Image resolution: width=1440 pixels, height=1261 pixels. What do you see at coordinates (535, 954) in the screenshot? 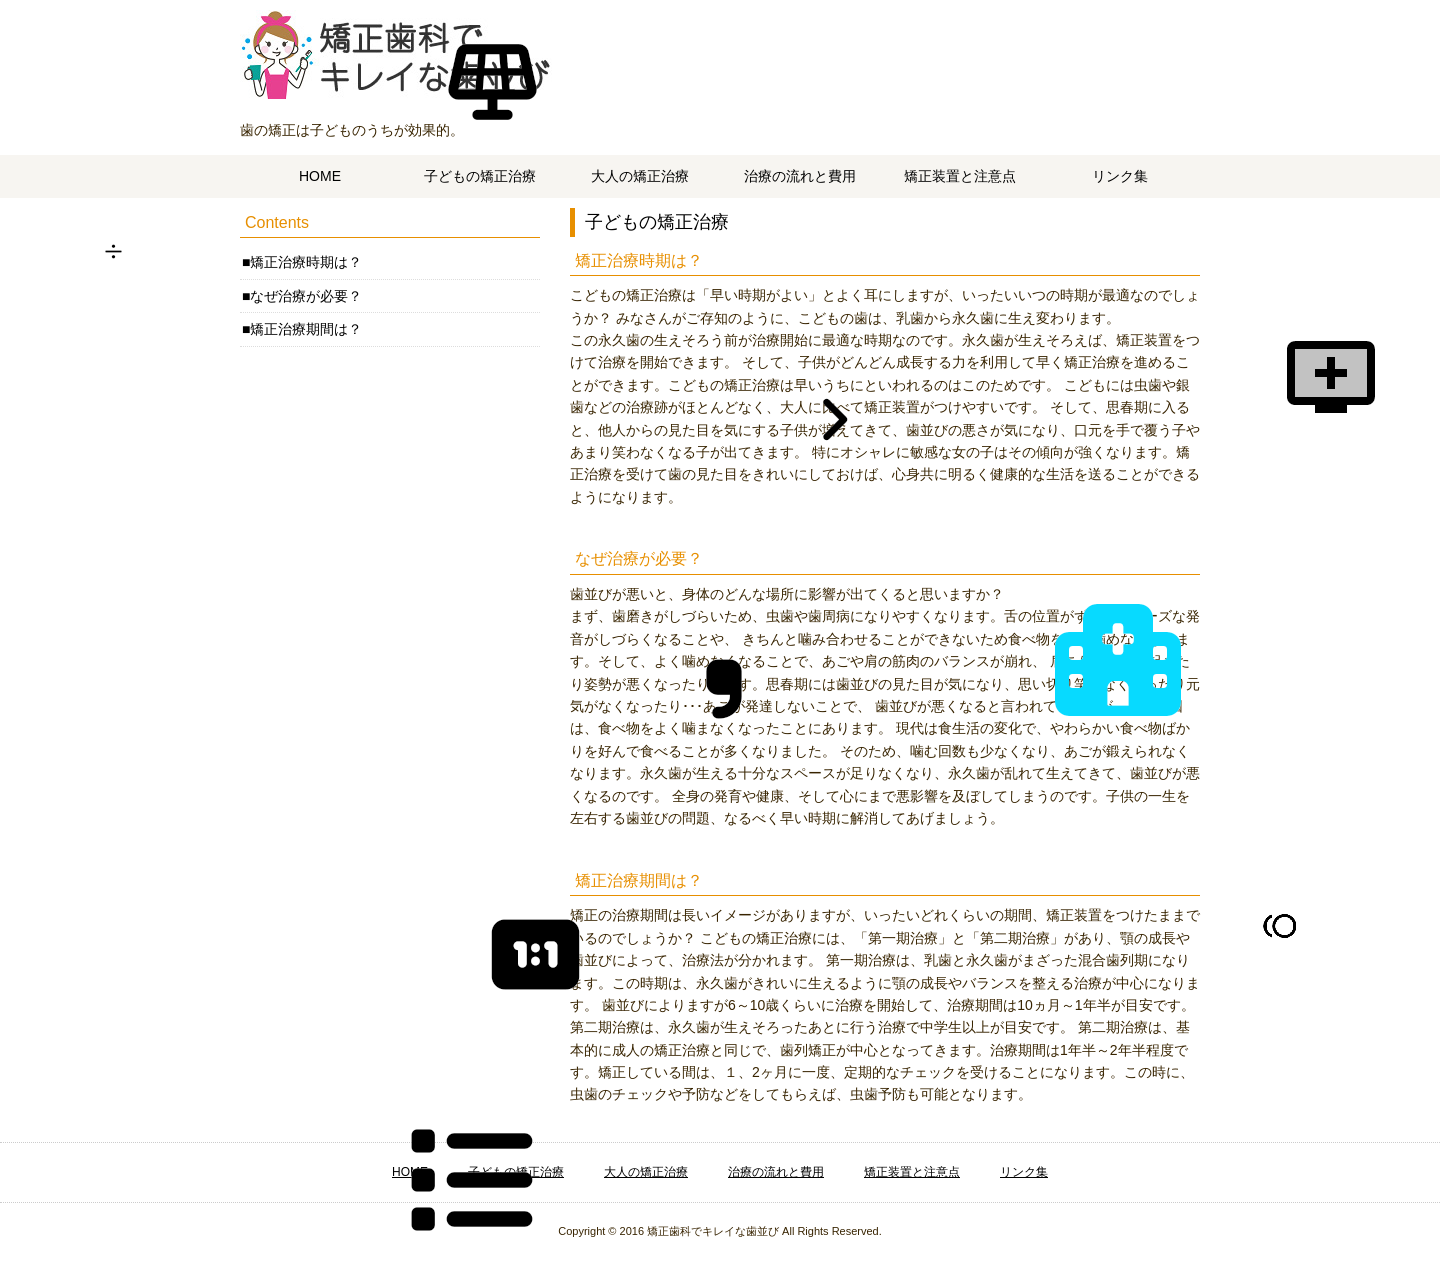
I see `indicates a one-to-one relationship in a database or data model` at bounding box center [535, 954].